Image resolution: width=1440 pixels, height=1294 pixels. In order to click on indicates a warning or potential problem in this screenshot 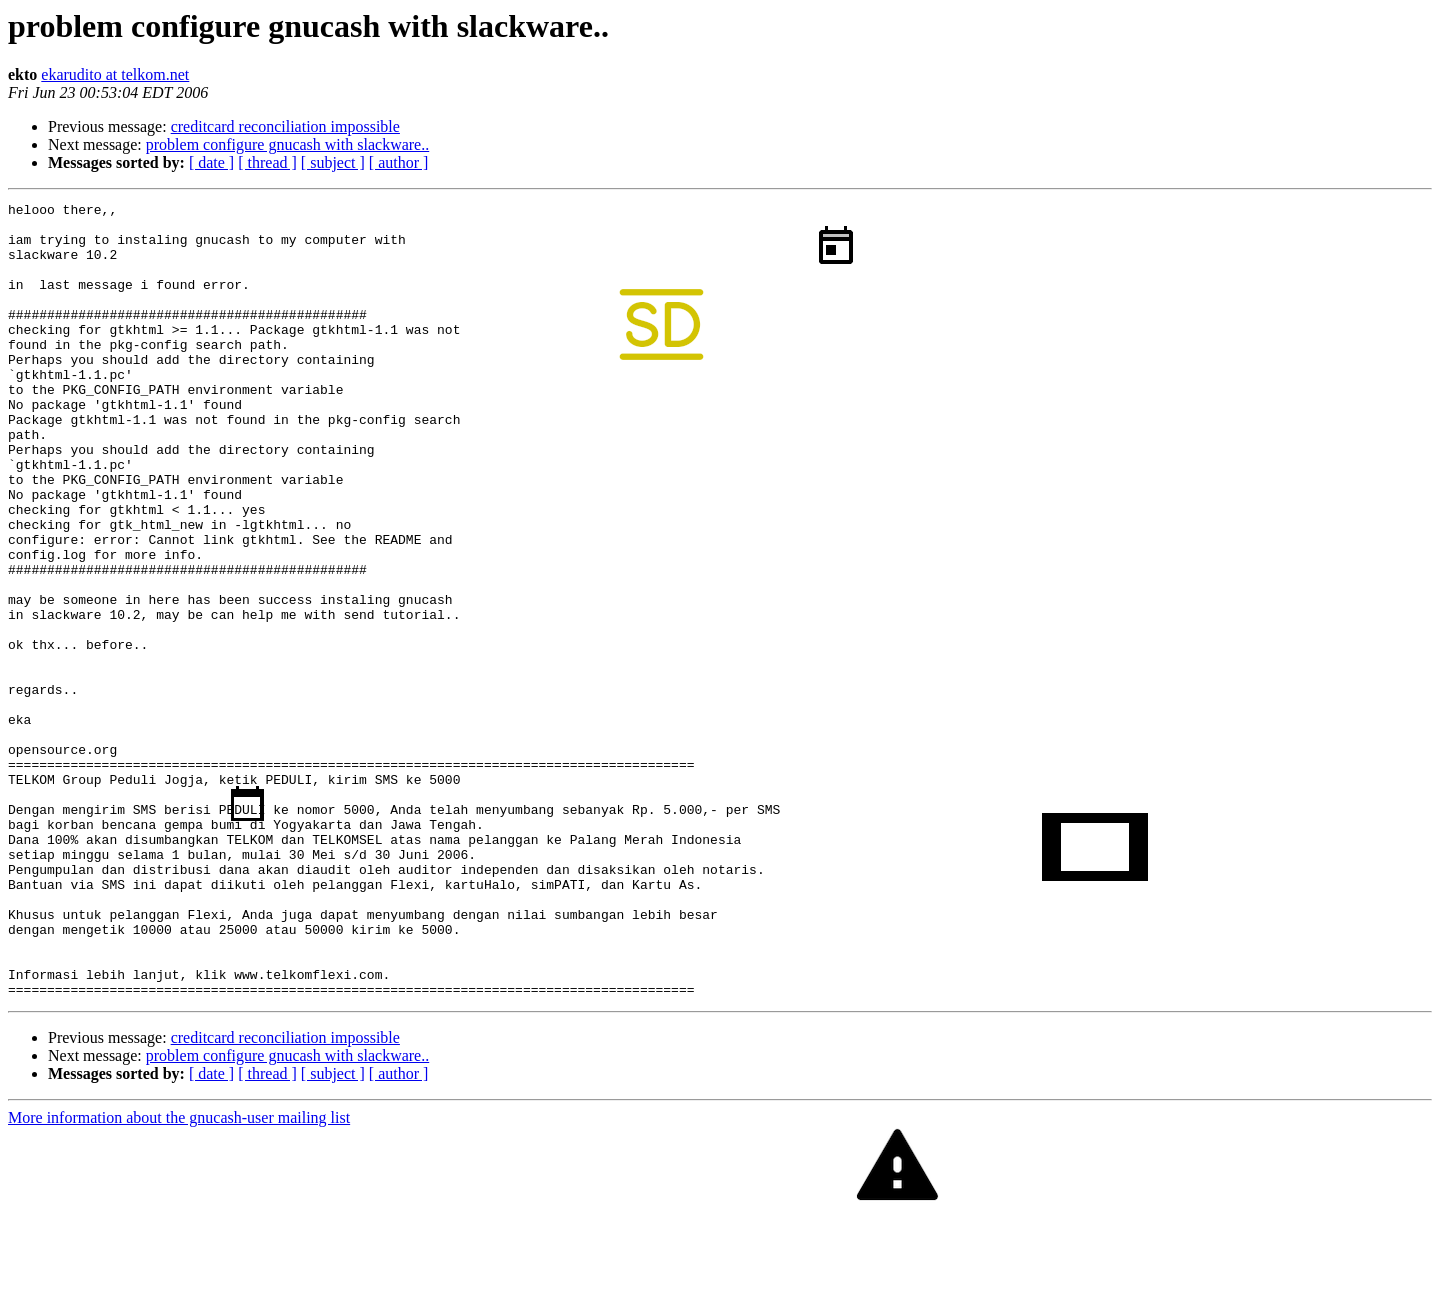, I will do `click(897, 1164)`.